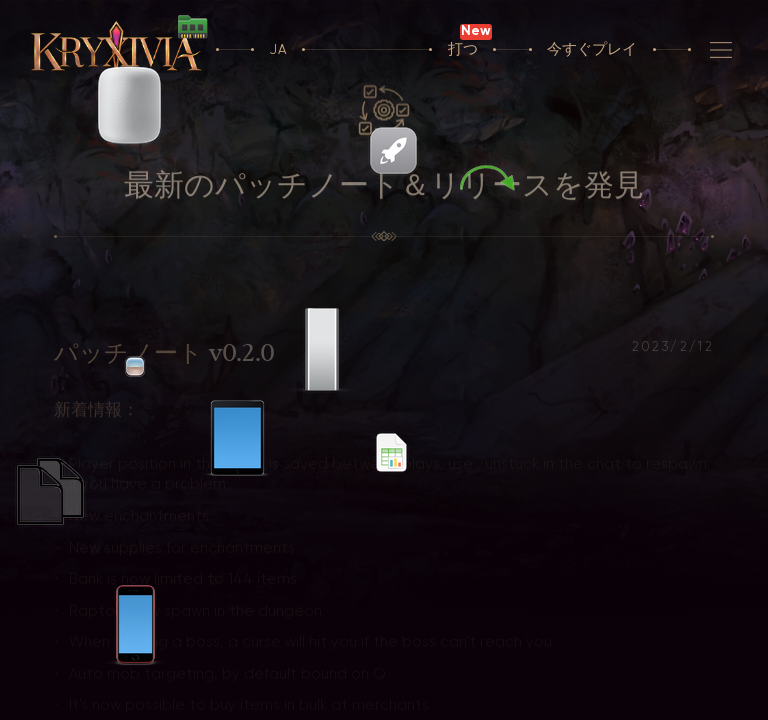 Image resolution: width=768 pixels, height=720 pixels. What do you see at coordinates (322, 351) in the screenshot?
I see `iPod nano device connected` at bounding box center [322, 351].